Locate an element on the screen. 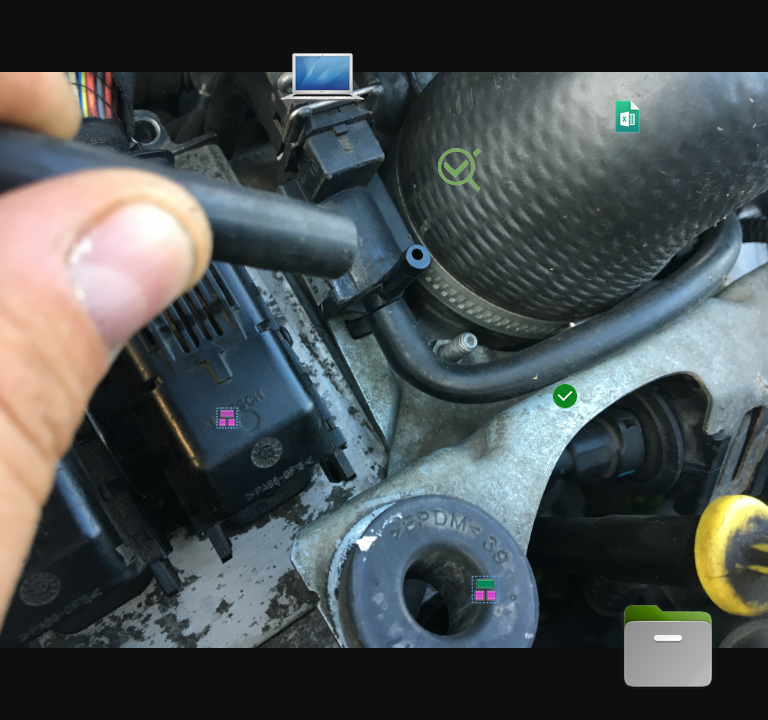 Image resolution: width=768 pixels, height=720 pixels. open the file manager is located at coordinates (668, 646).